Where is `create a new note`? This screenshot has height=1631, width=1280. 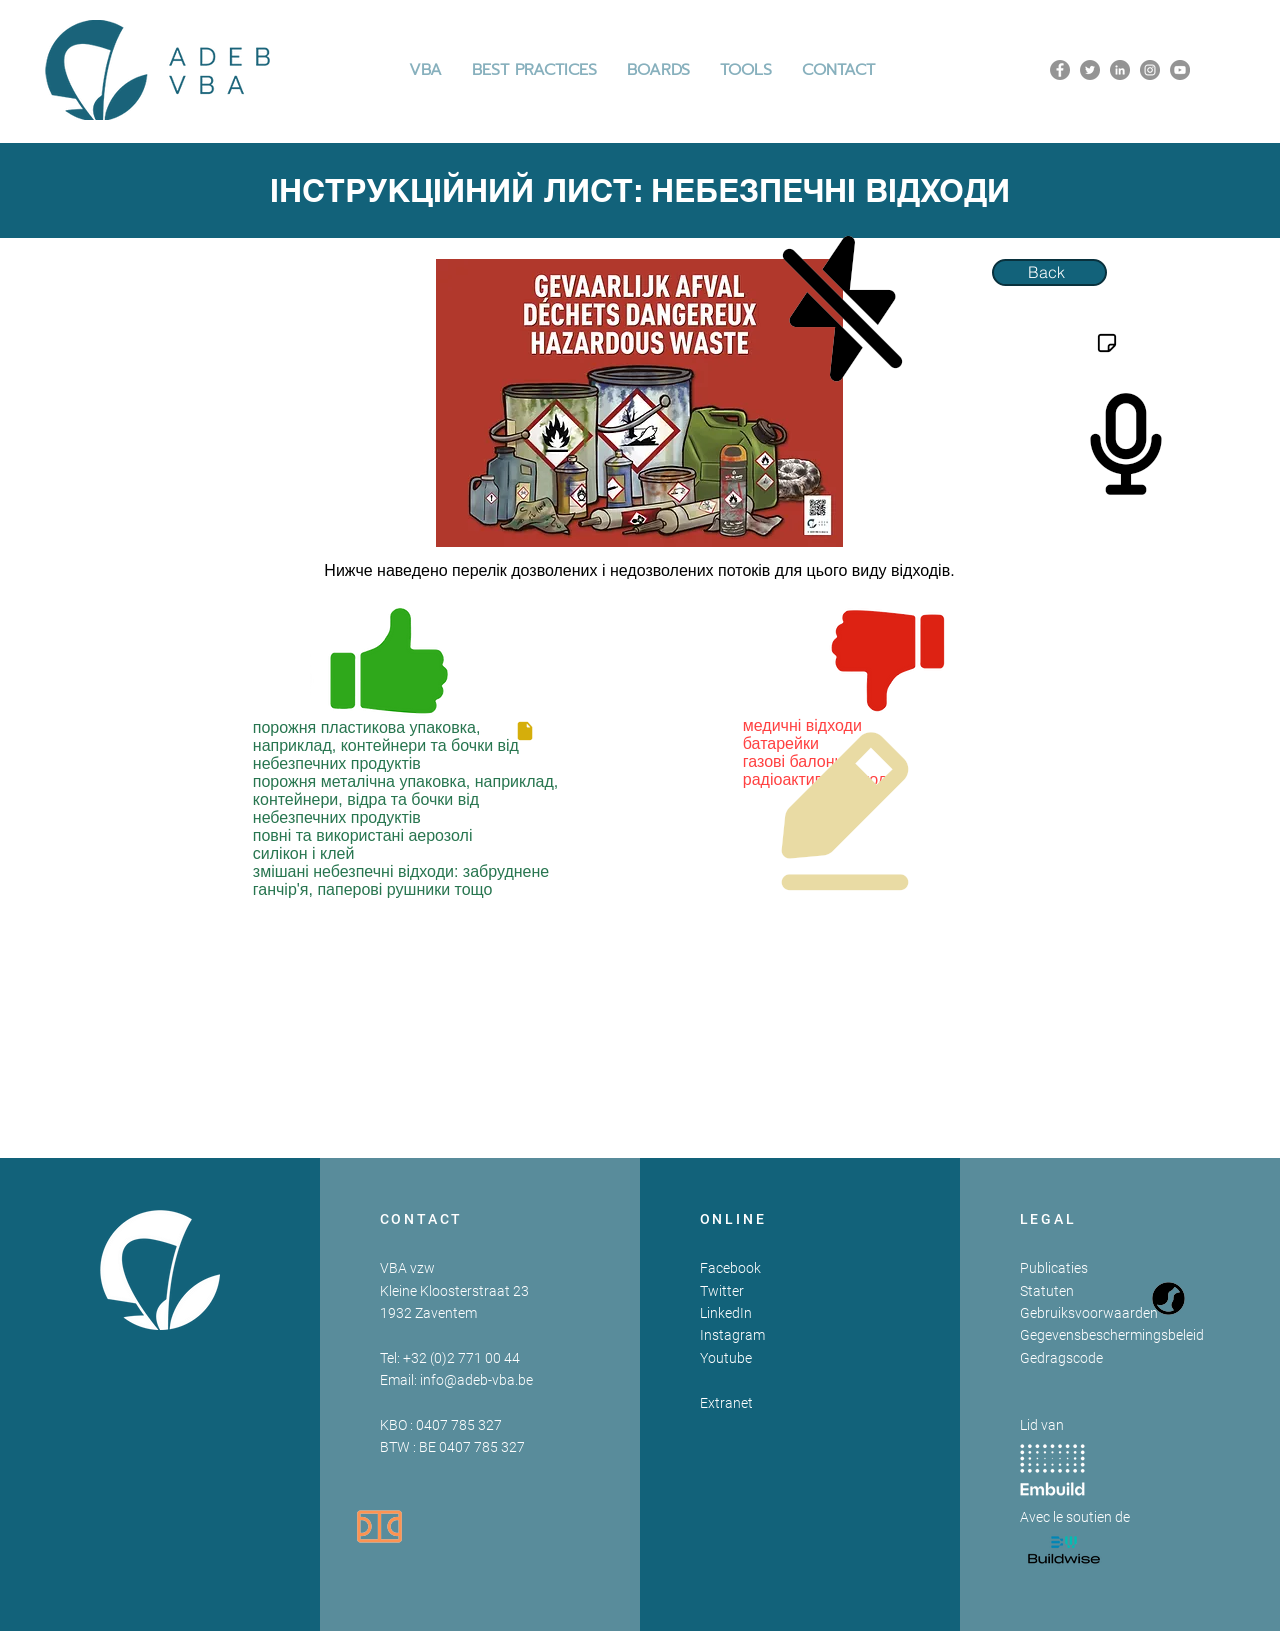 create a new note is located at coordinates (1107, 343).